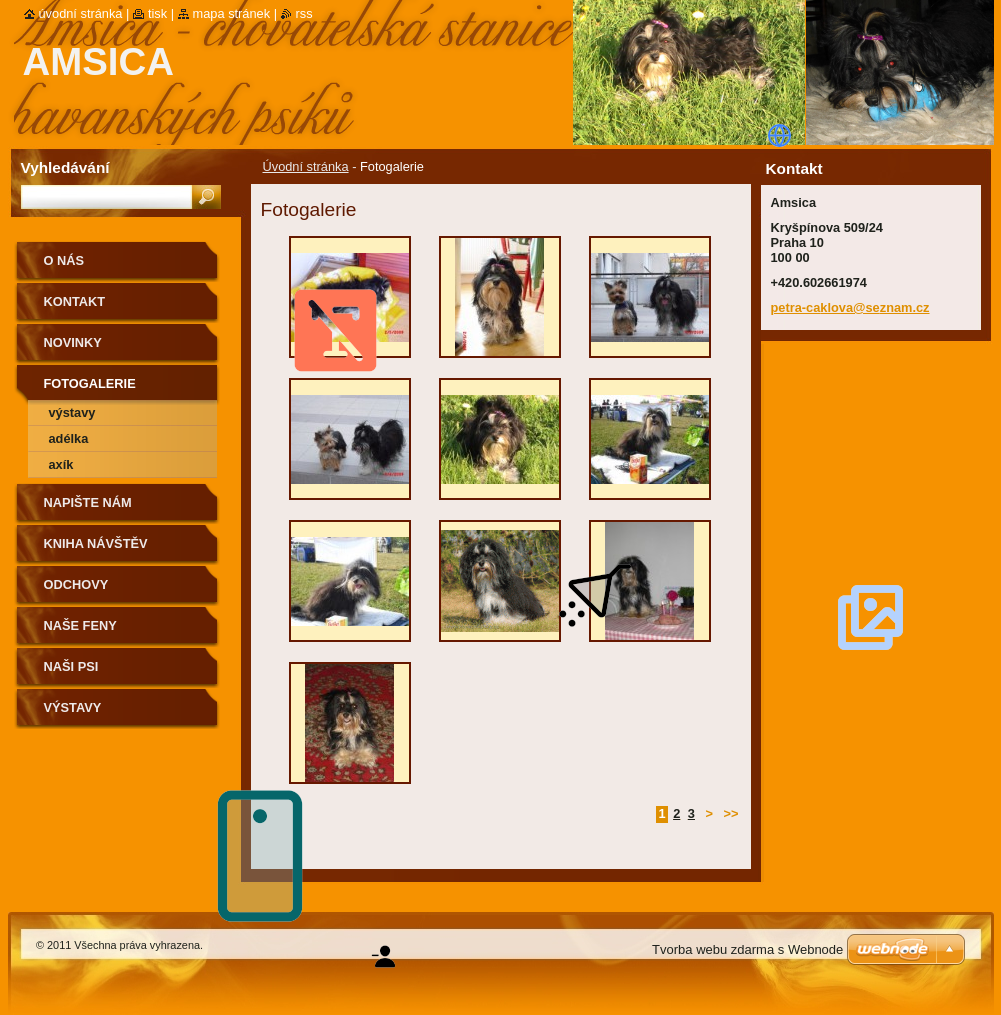  Describe the element at coordinates (383, 956) in the screenshot. I see `remove a contact or friend` at that location.